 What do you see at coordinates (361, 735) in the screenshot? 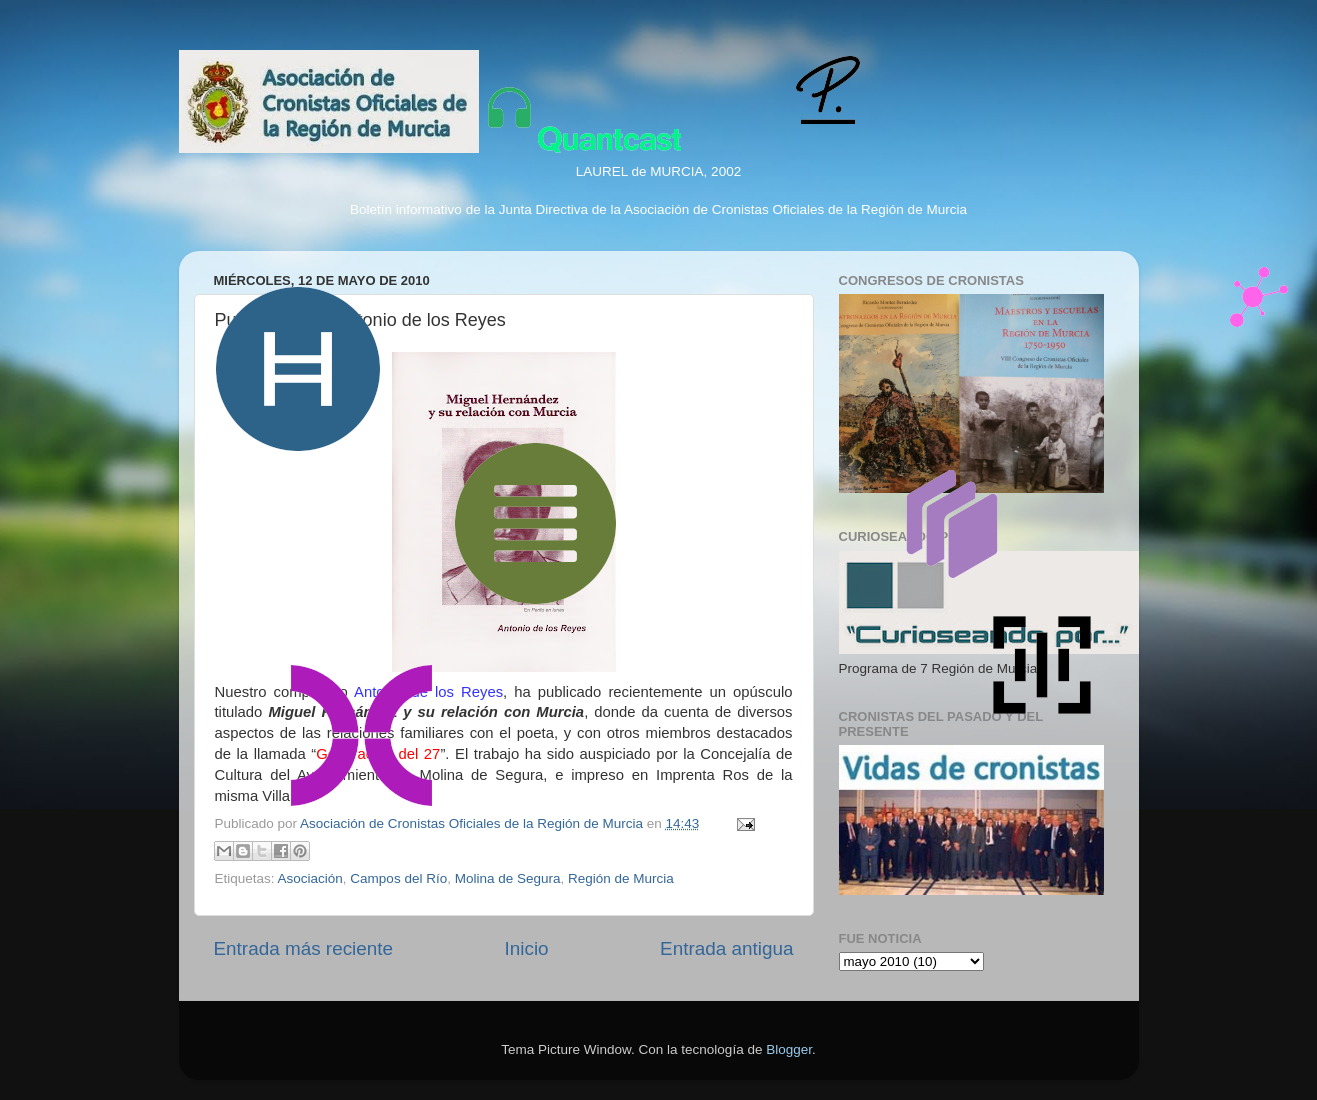
I see `nextflow workflow management platform logo` at bounding box center [361, 735].